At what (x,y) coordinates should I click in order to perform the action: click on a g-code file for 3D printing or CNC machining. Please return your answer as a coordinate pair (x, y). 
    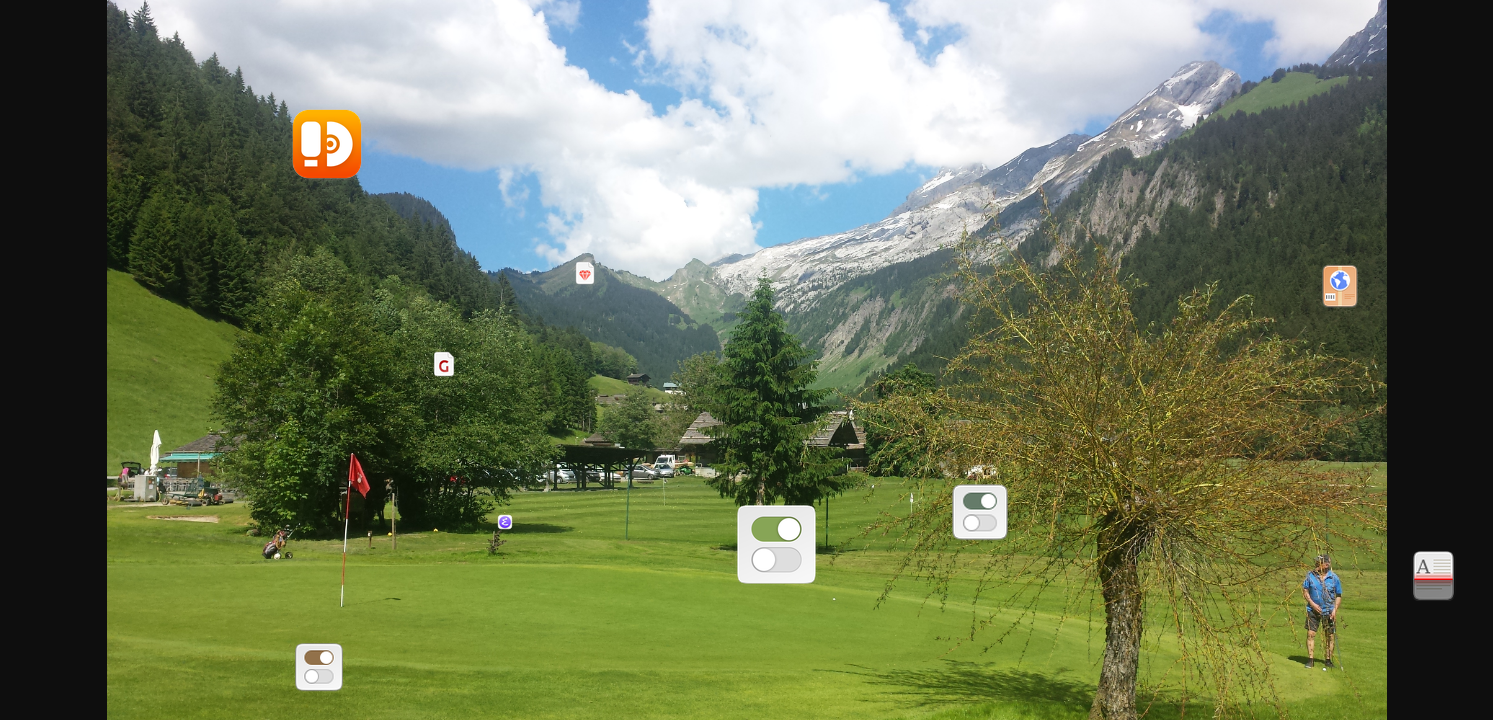
    Looking at the image, I should click on (444, 364).